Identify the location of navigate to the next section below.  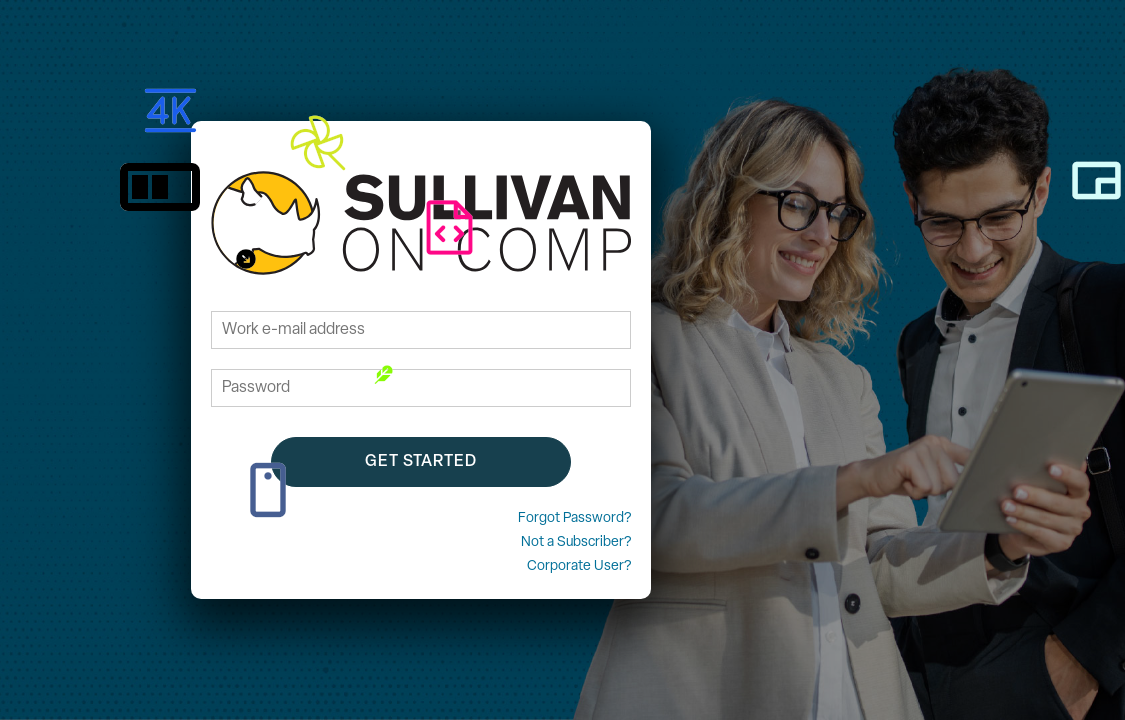
(246, 259).